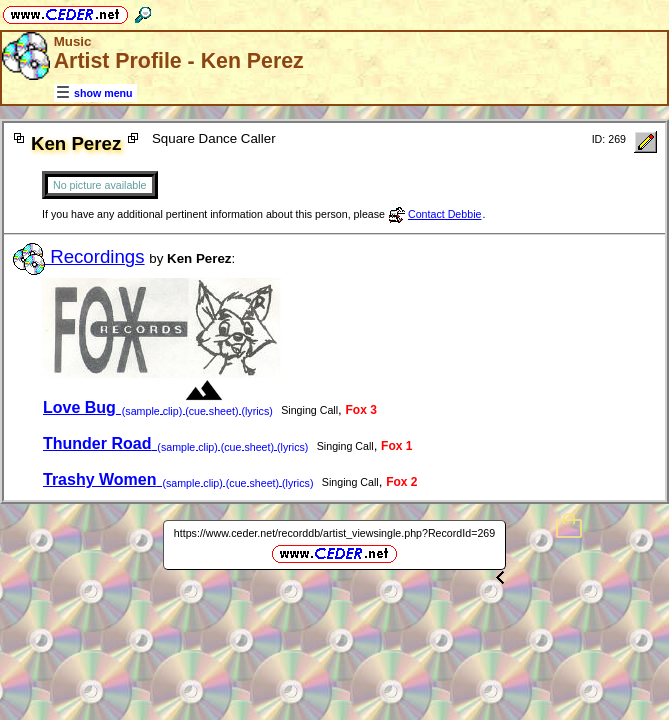 Image resolution: width=669 pixels, height=720 pixels. I want to click on view your shopping bag, so click(569, 527).